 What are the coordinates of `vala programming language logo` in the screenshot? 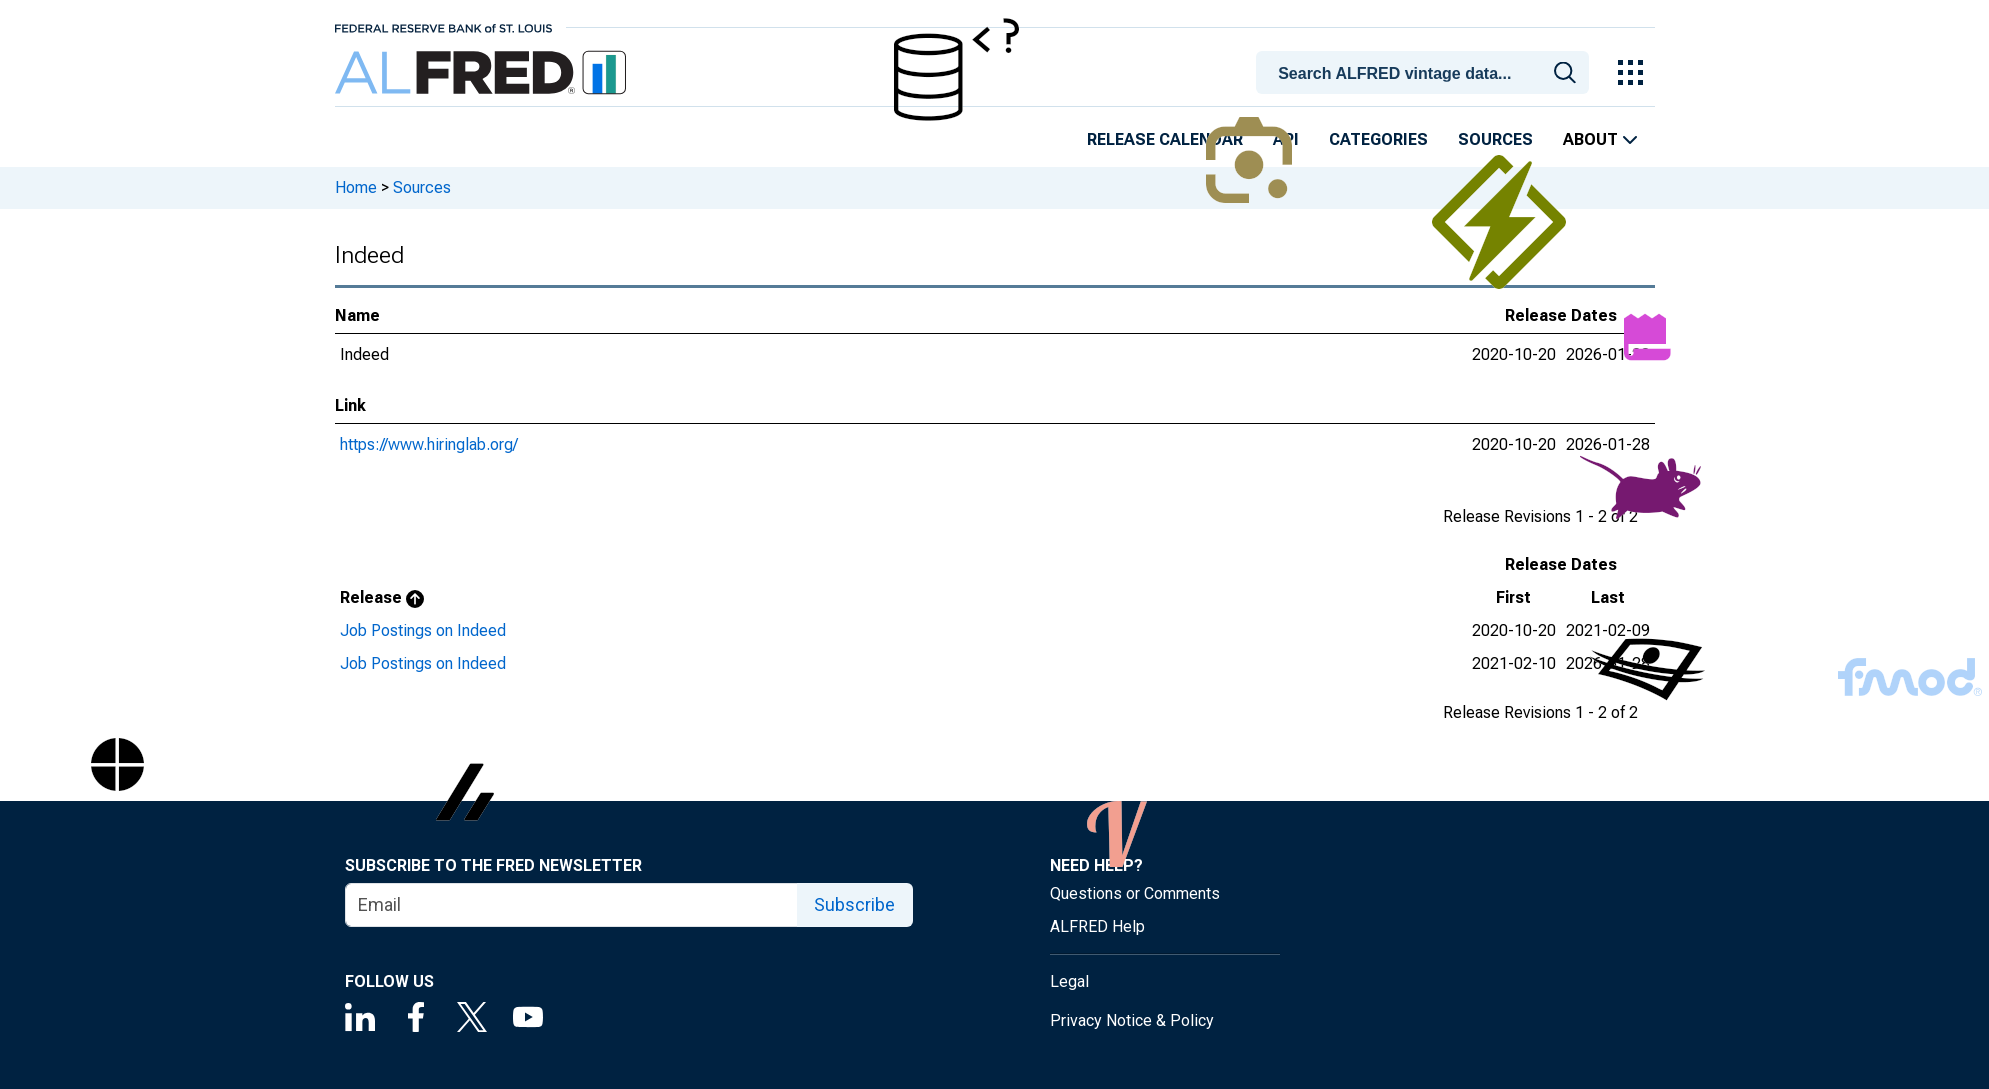 It's located at (1117, 834).